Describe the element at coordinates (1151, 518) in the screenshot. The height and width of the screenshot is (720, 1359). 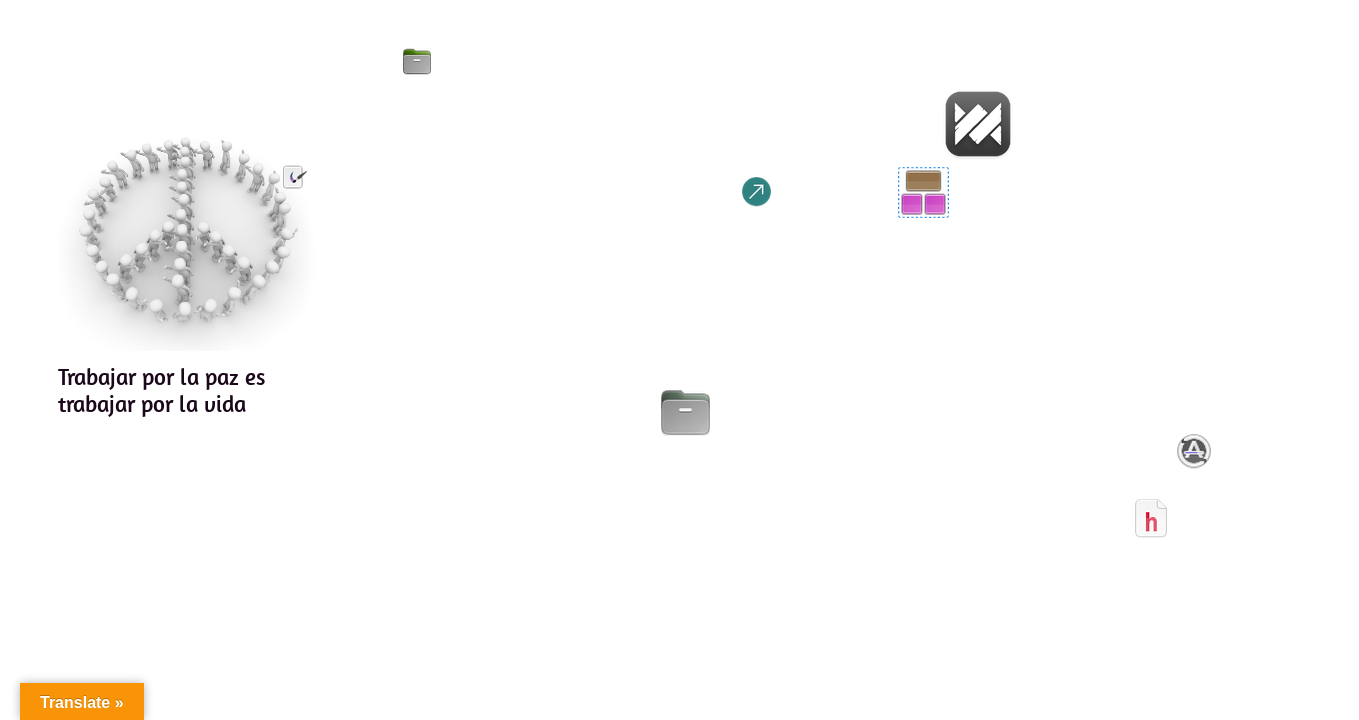
I see `c/c++ header file` at that location.